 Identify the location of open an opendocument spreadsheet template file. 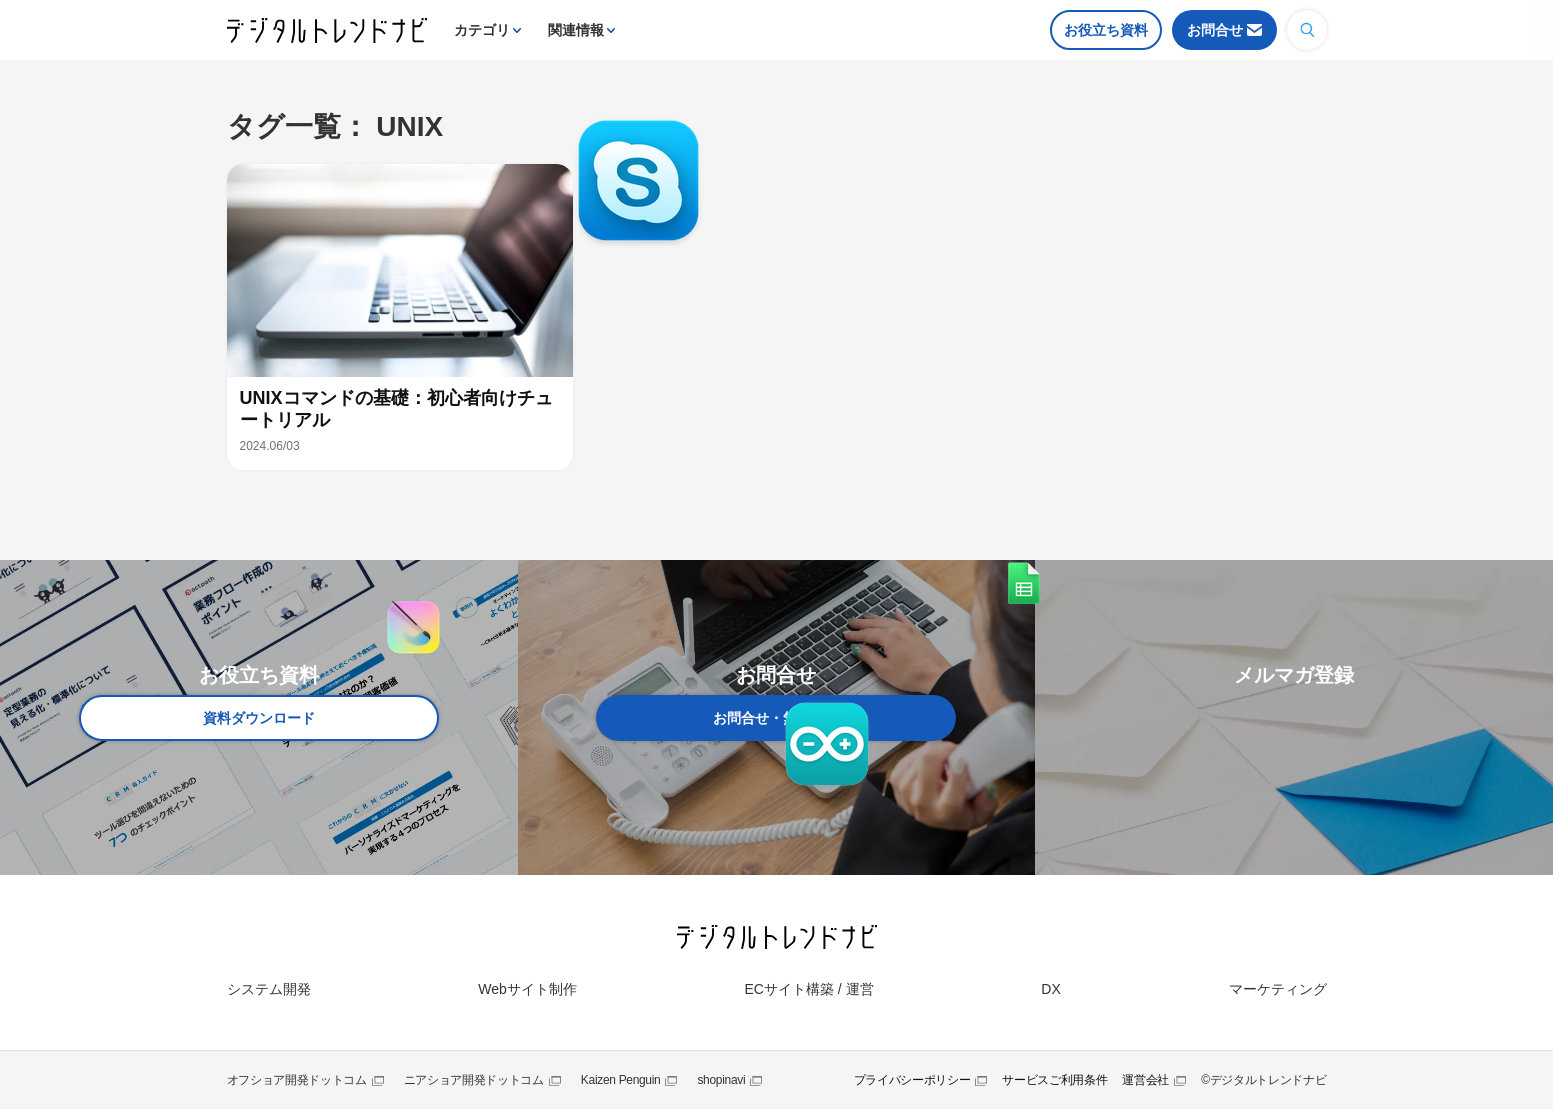
(1024, 584).